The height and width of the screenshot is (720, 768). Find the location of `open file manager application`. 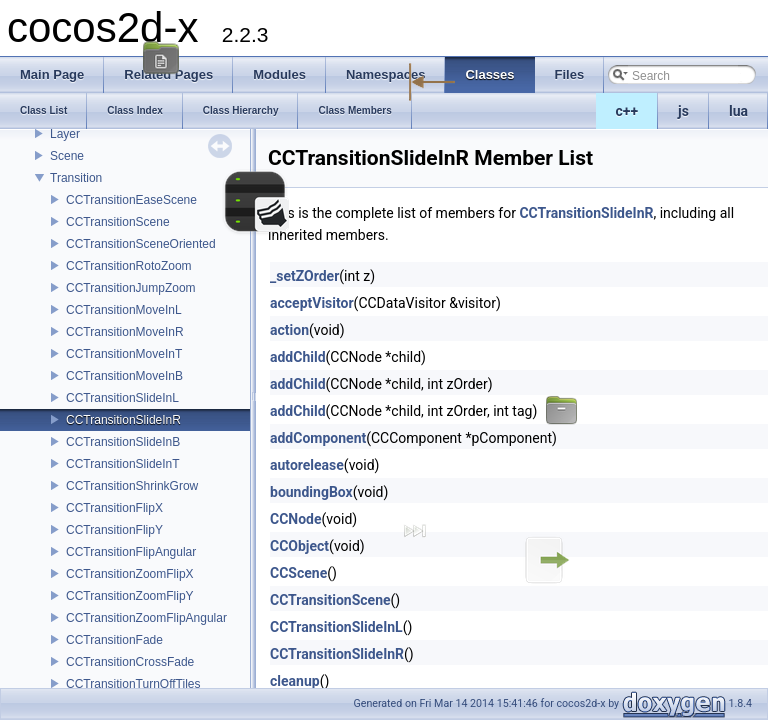

open file manager application is located at coordinates (561, 409).